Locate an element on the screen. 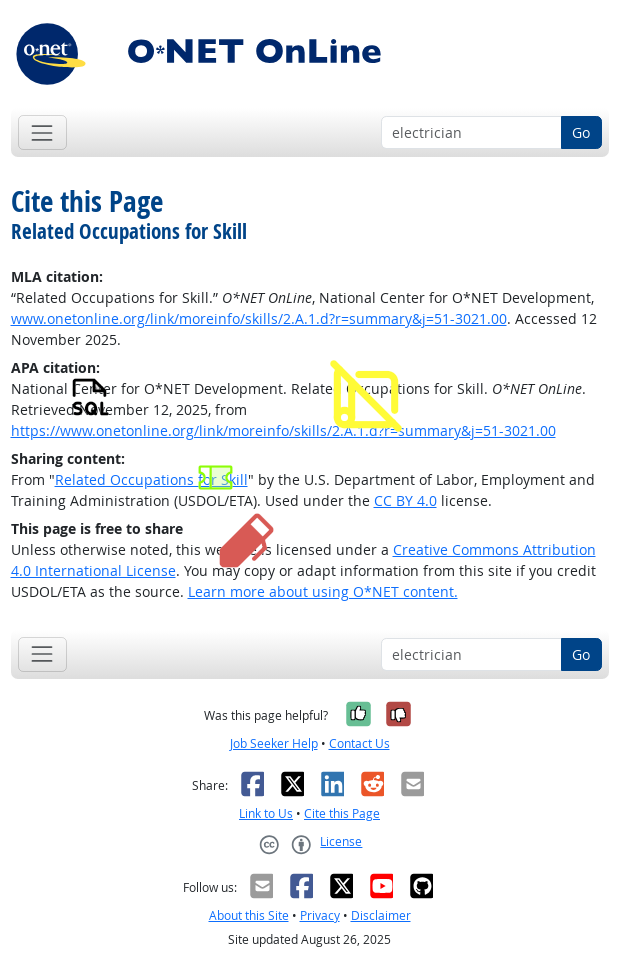  open or view an SQL database file is located at coordinates (89, 398).